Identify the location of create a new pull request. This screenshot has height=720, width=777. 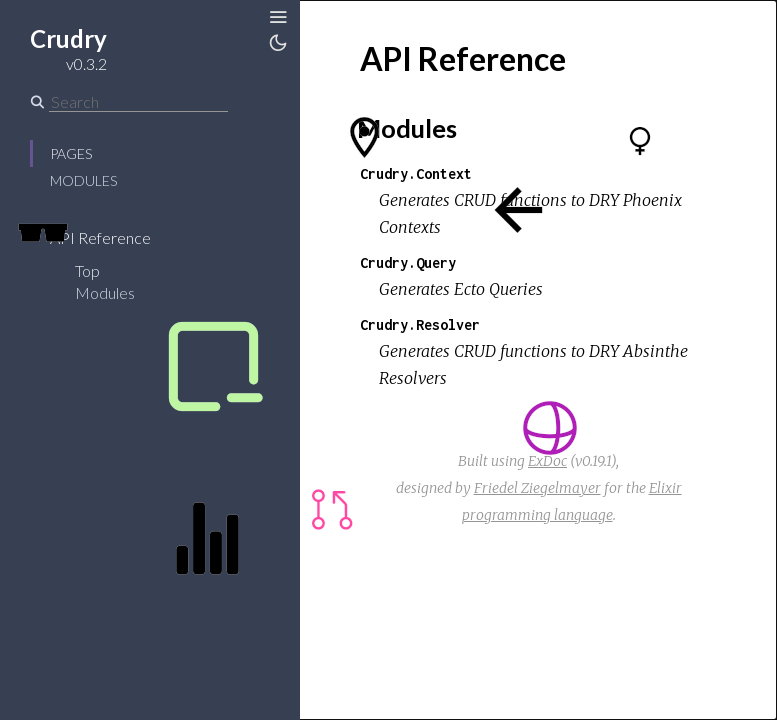
(330, 509).